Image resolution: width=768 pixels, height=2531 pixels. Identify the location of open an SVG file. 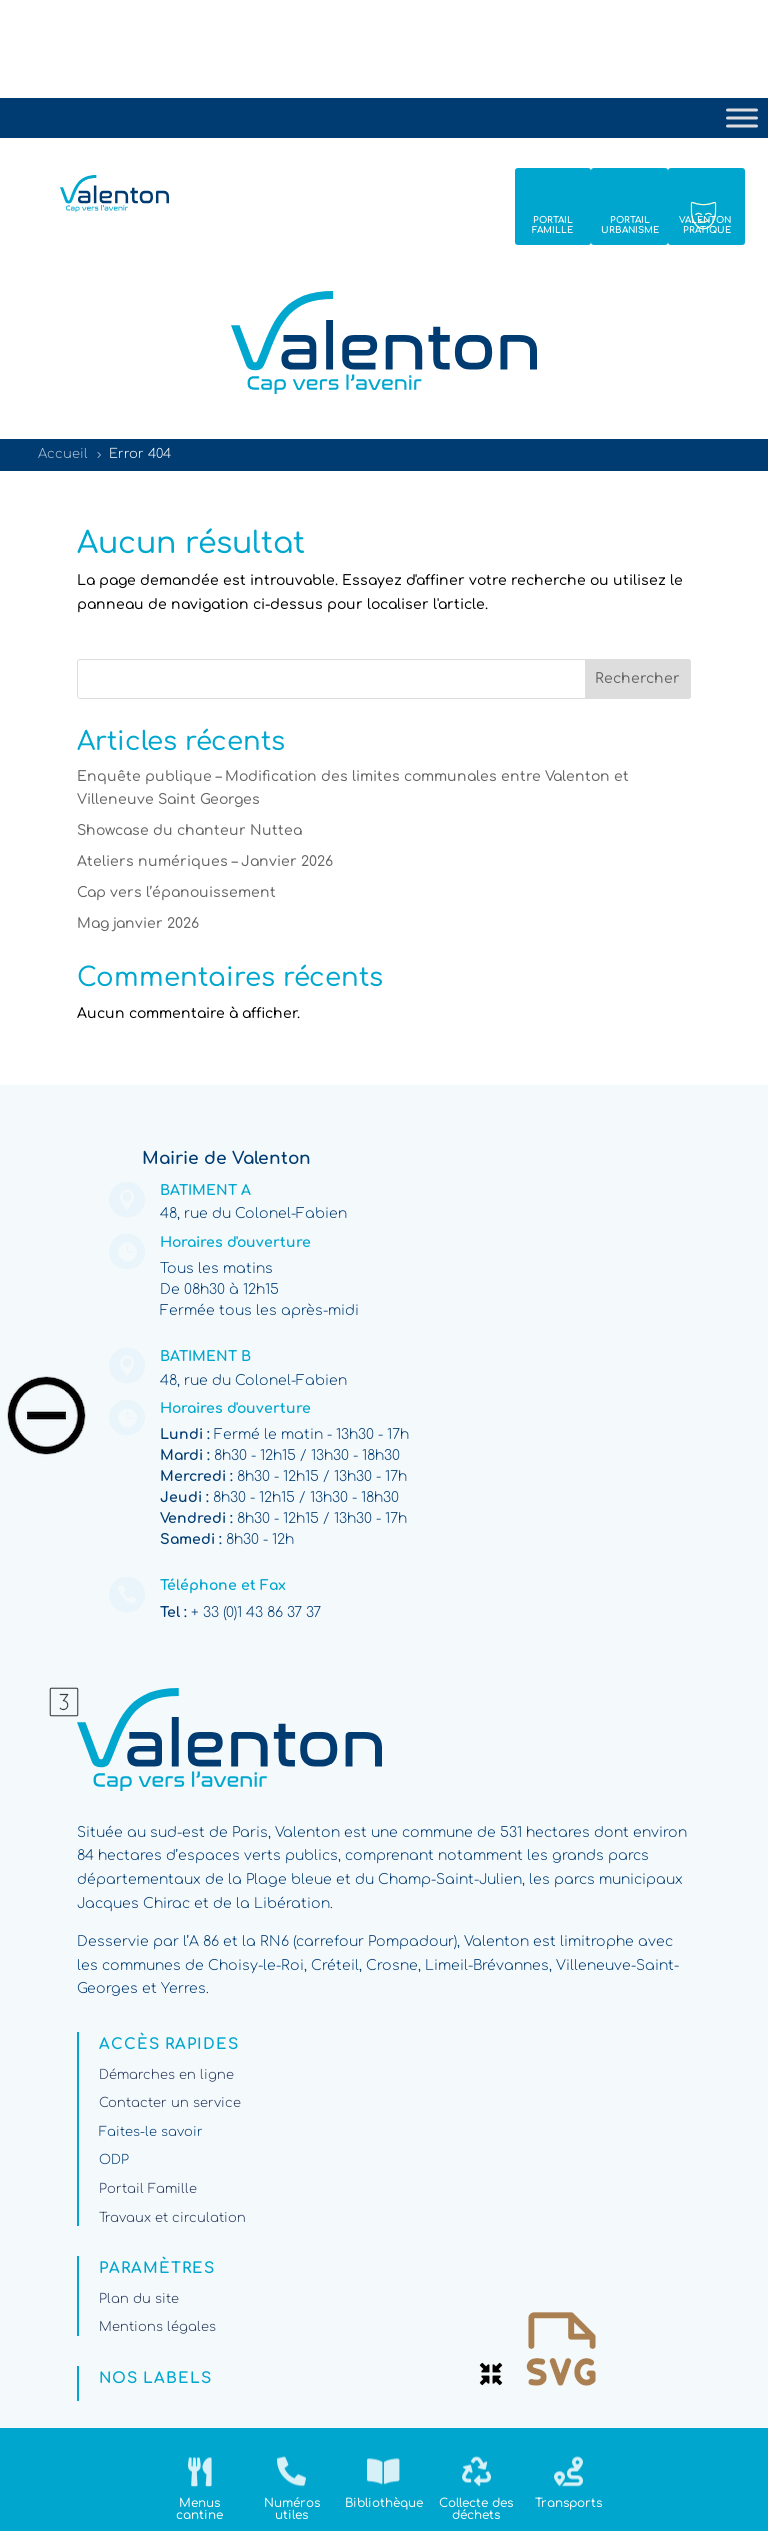
(562, 2352).